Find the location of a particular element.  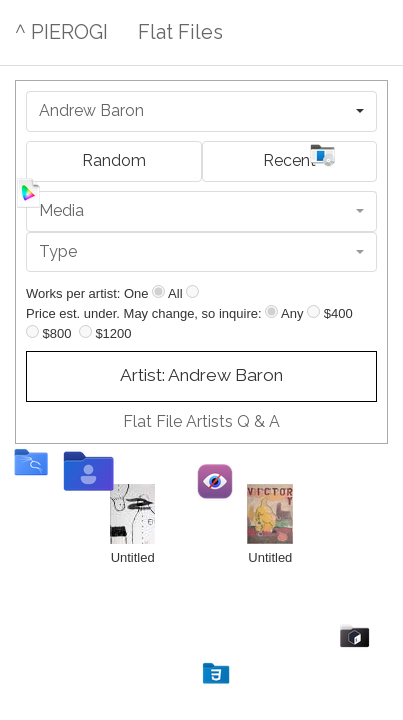

open CSS files folder is located at coordinates (216, 674).